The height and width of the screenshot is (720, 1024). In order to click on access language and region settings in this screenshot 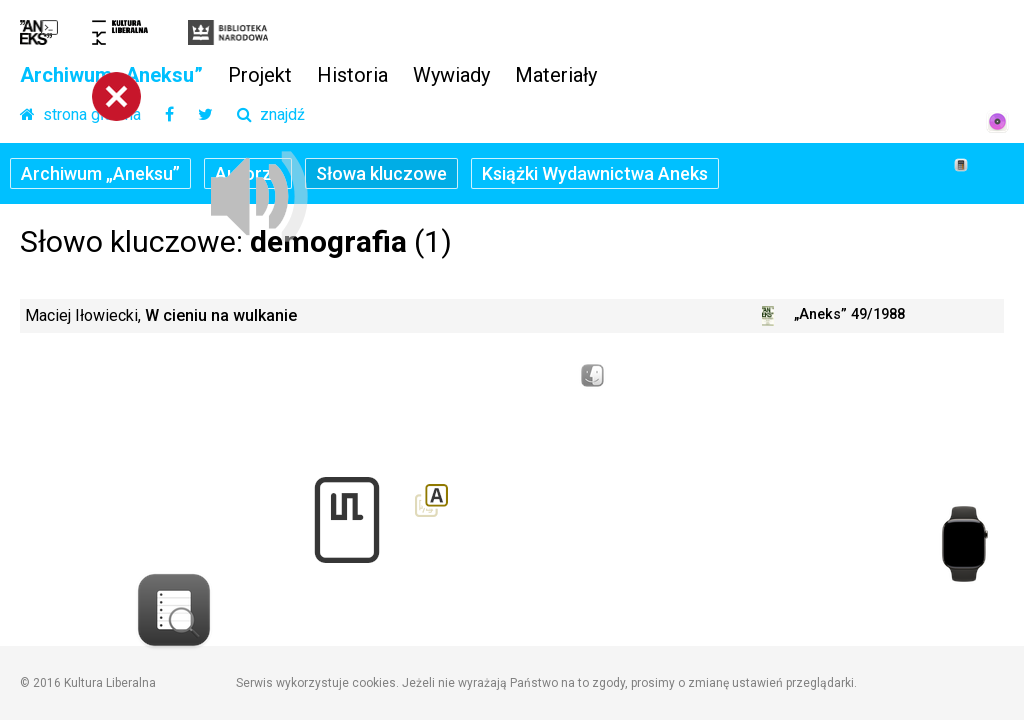, I will do `click(431, 500)`.